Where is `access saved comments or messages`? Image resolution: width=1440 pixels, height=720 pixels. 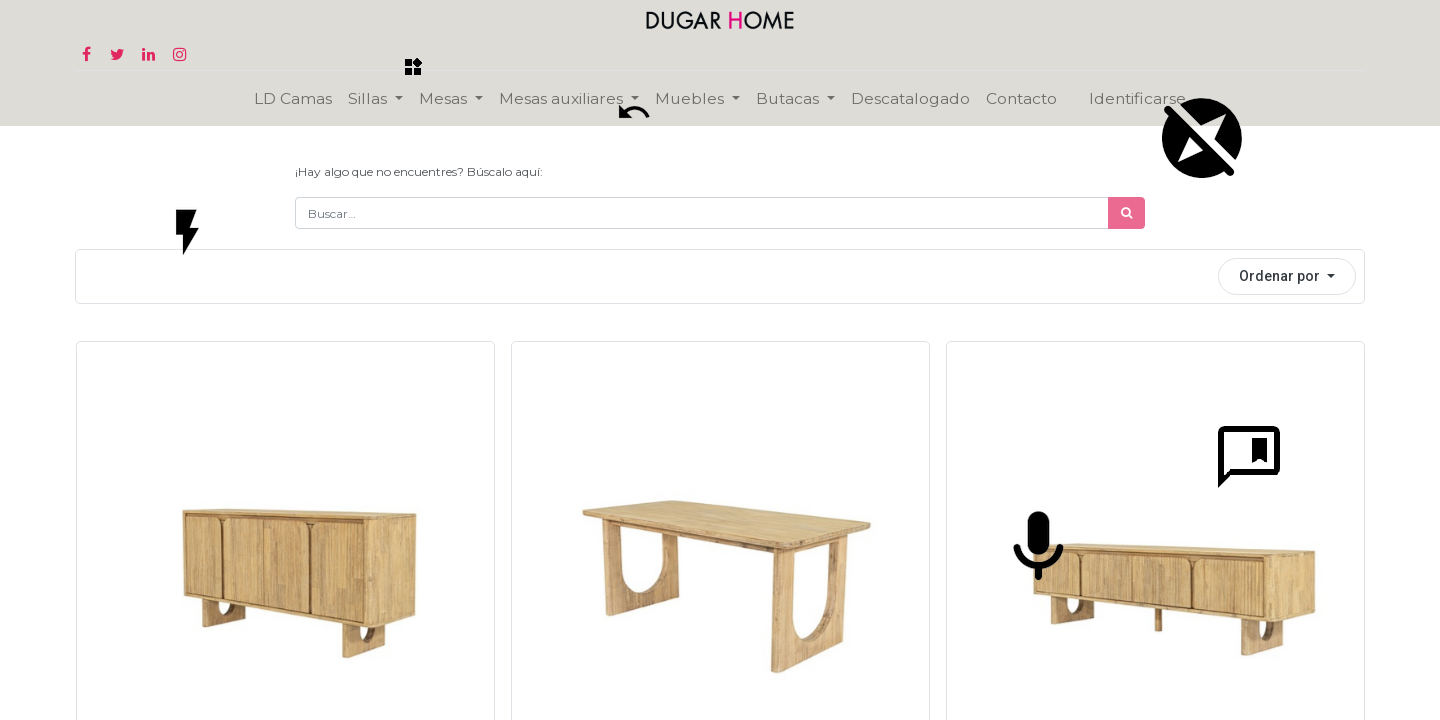 access saved comments or messages is located at coordinates (1249, 457).